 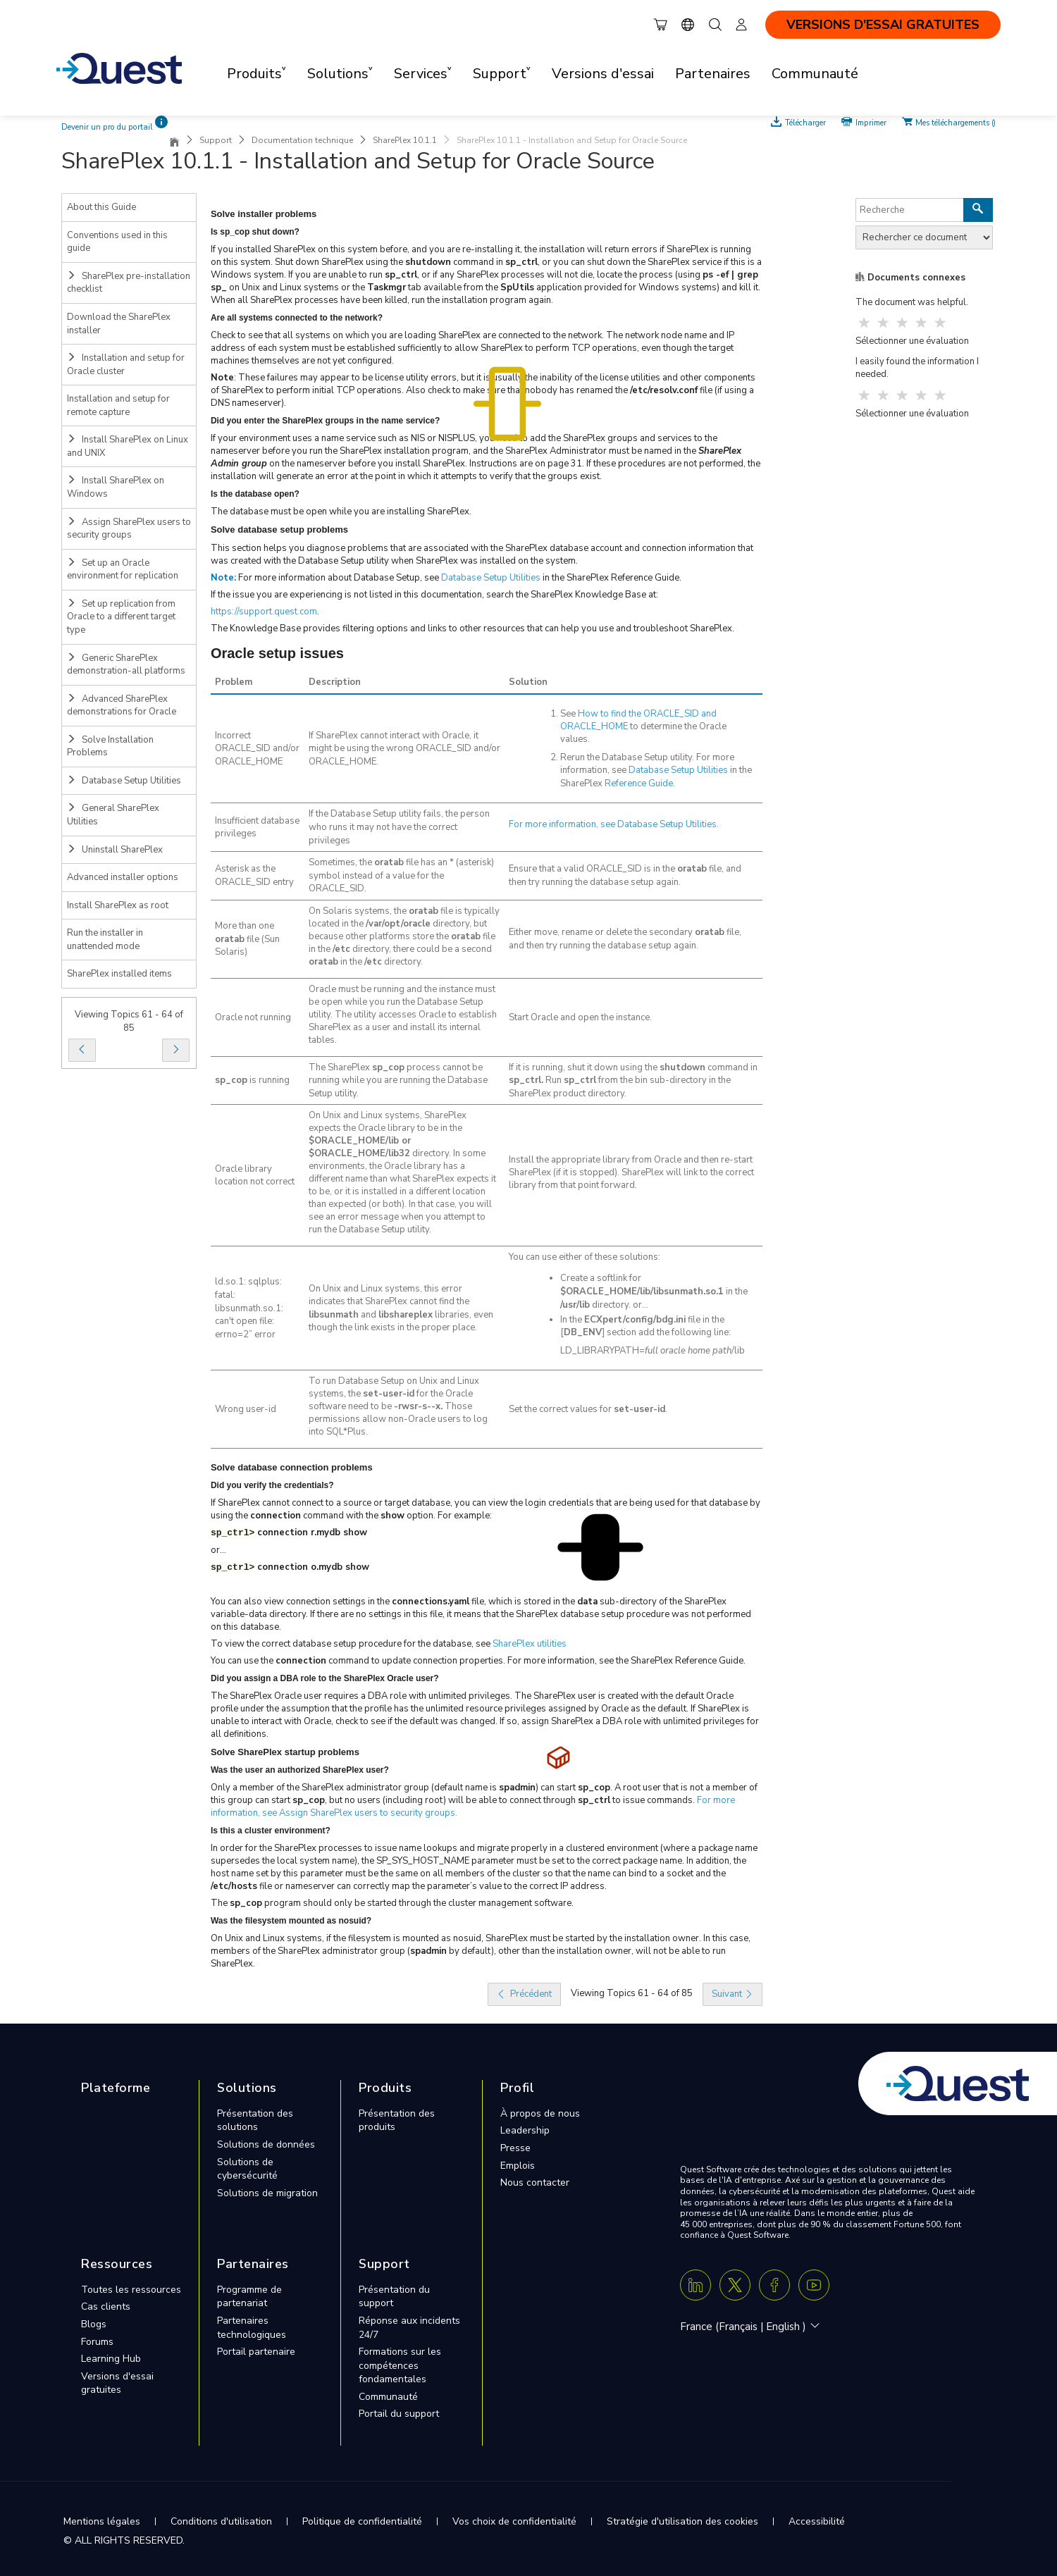 What do you see at coordinates (507, 404) in the screenshot?
I see `align object to vertical center` at bounding box center [507, 404].